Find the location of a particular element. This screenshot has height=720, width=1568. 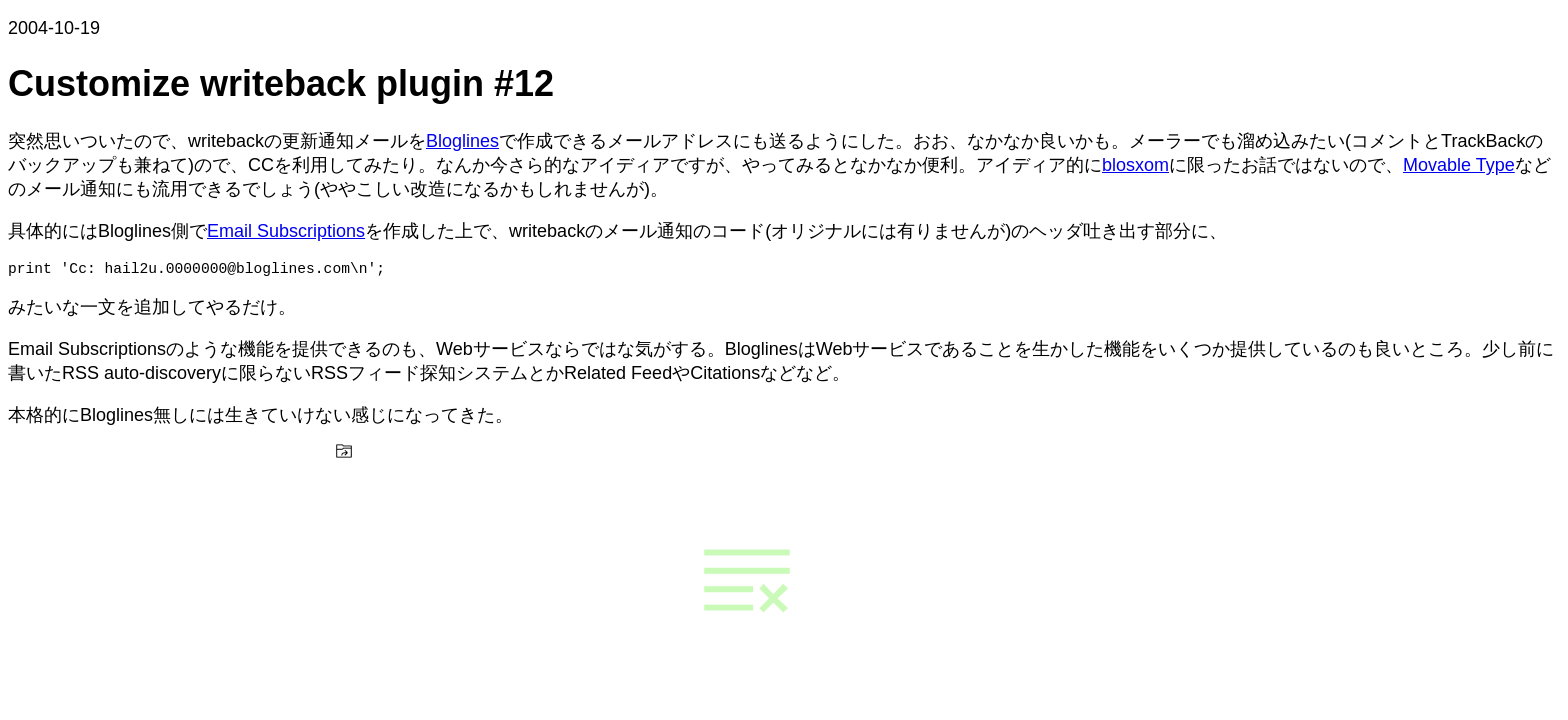

open a linked or shortcut folder is located at coordinates (344, 451).